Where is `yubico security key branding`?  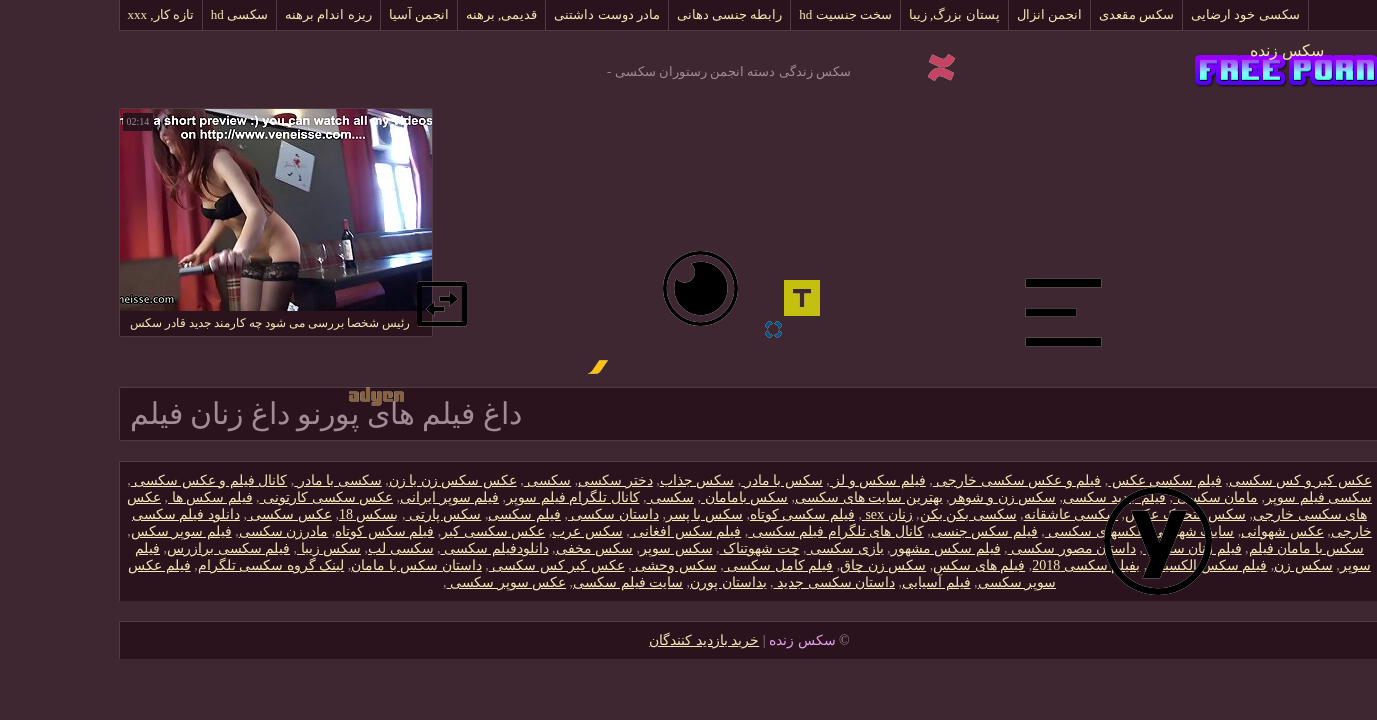
yubico security key branding is located at coordinates (1158, 541).